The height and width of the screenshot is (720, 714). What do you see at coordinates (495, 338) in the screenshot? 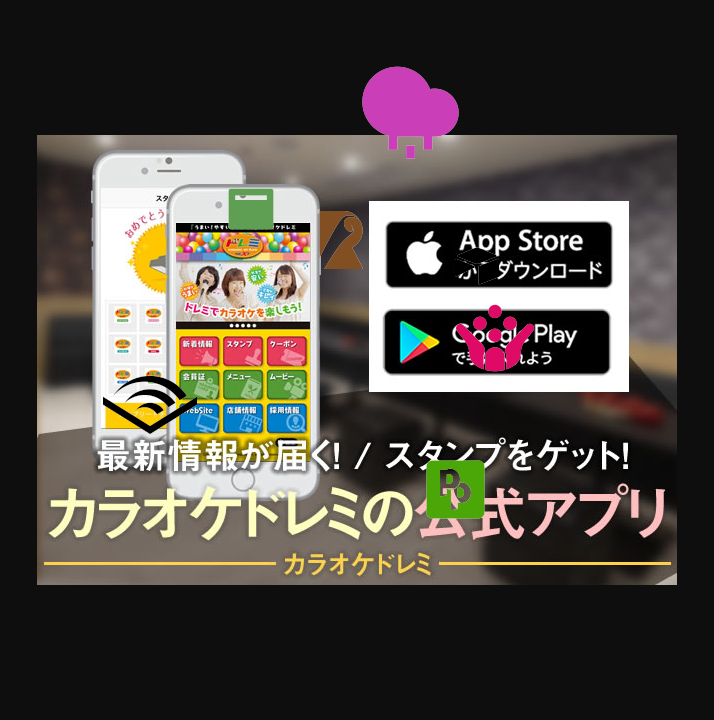
I see `open the Google Crowdsource app` at bounding box center [495, 338].